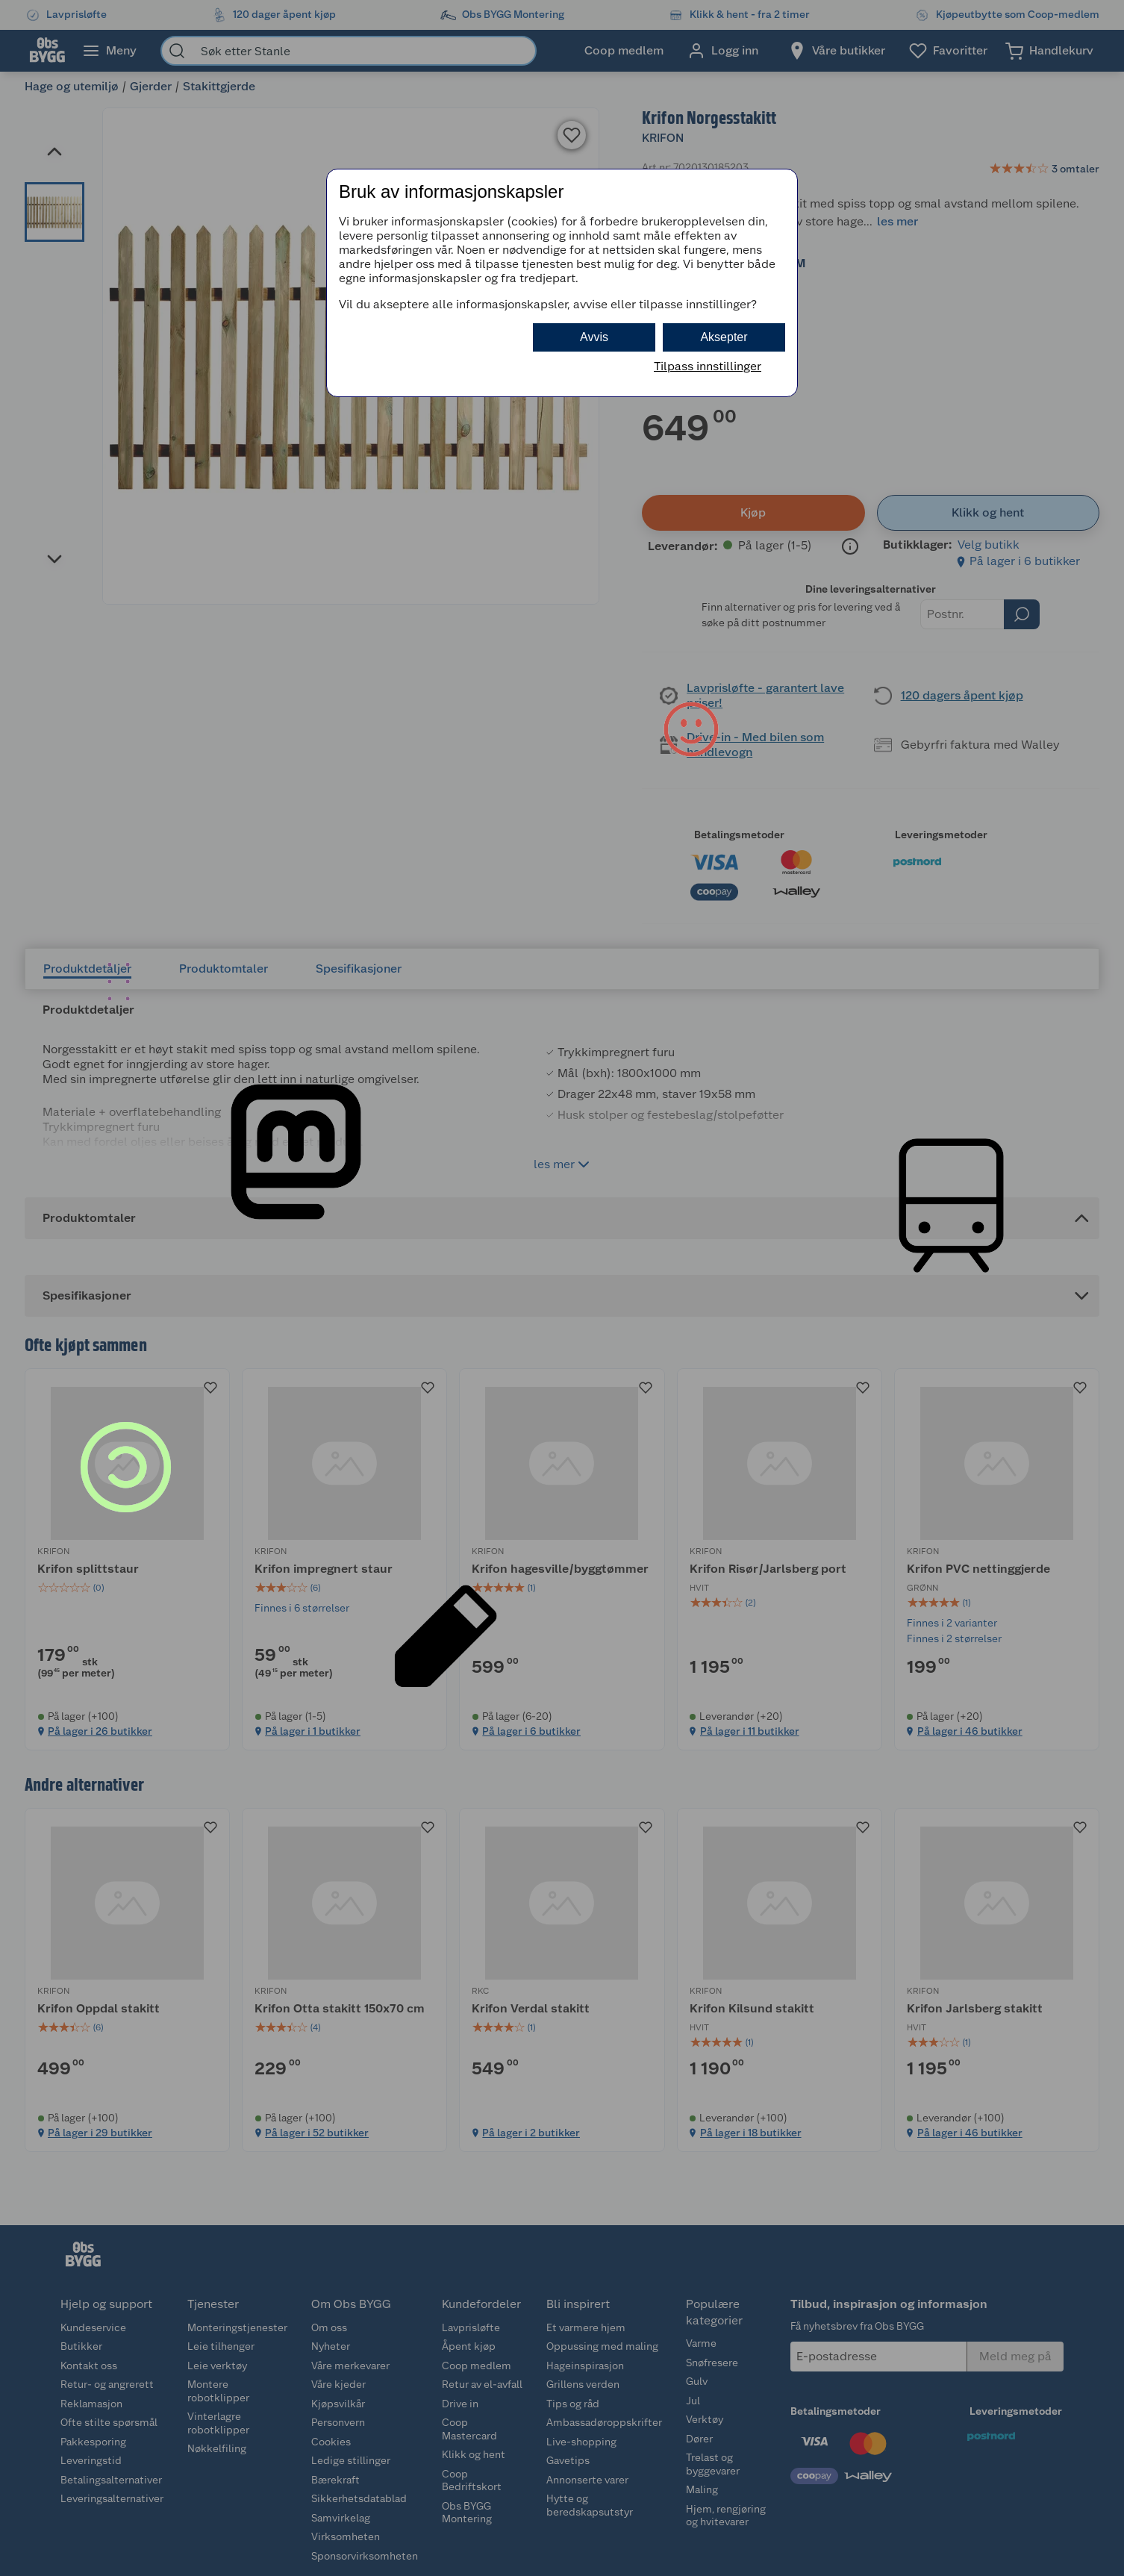  Describe the element at coordinates (119, 982) in the screenshot. I see `drag to reorder items in a list` at that location.